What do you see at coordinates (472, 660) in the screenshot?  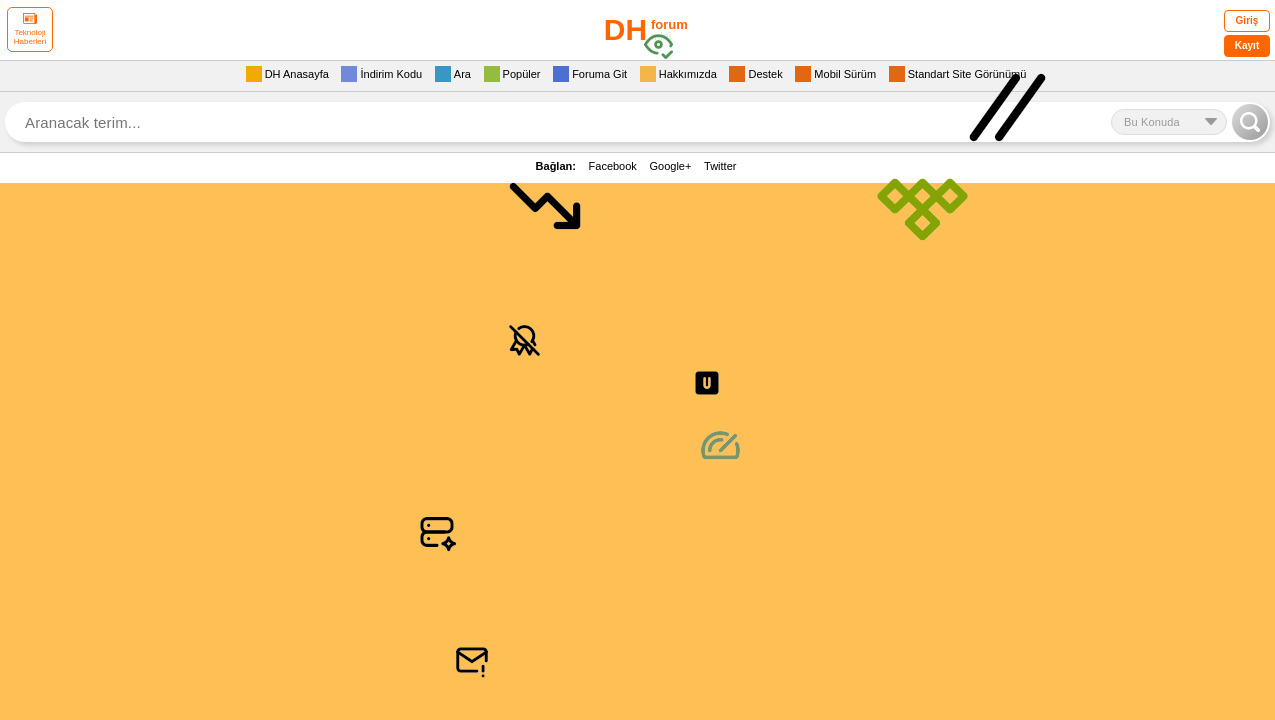 I see `indicates an urgent or important email` at bounding box center [472, 660].